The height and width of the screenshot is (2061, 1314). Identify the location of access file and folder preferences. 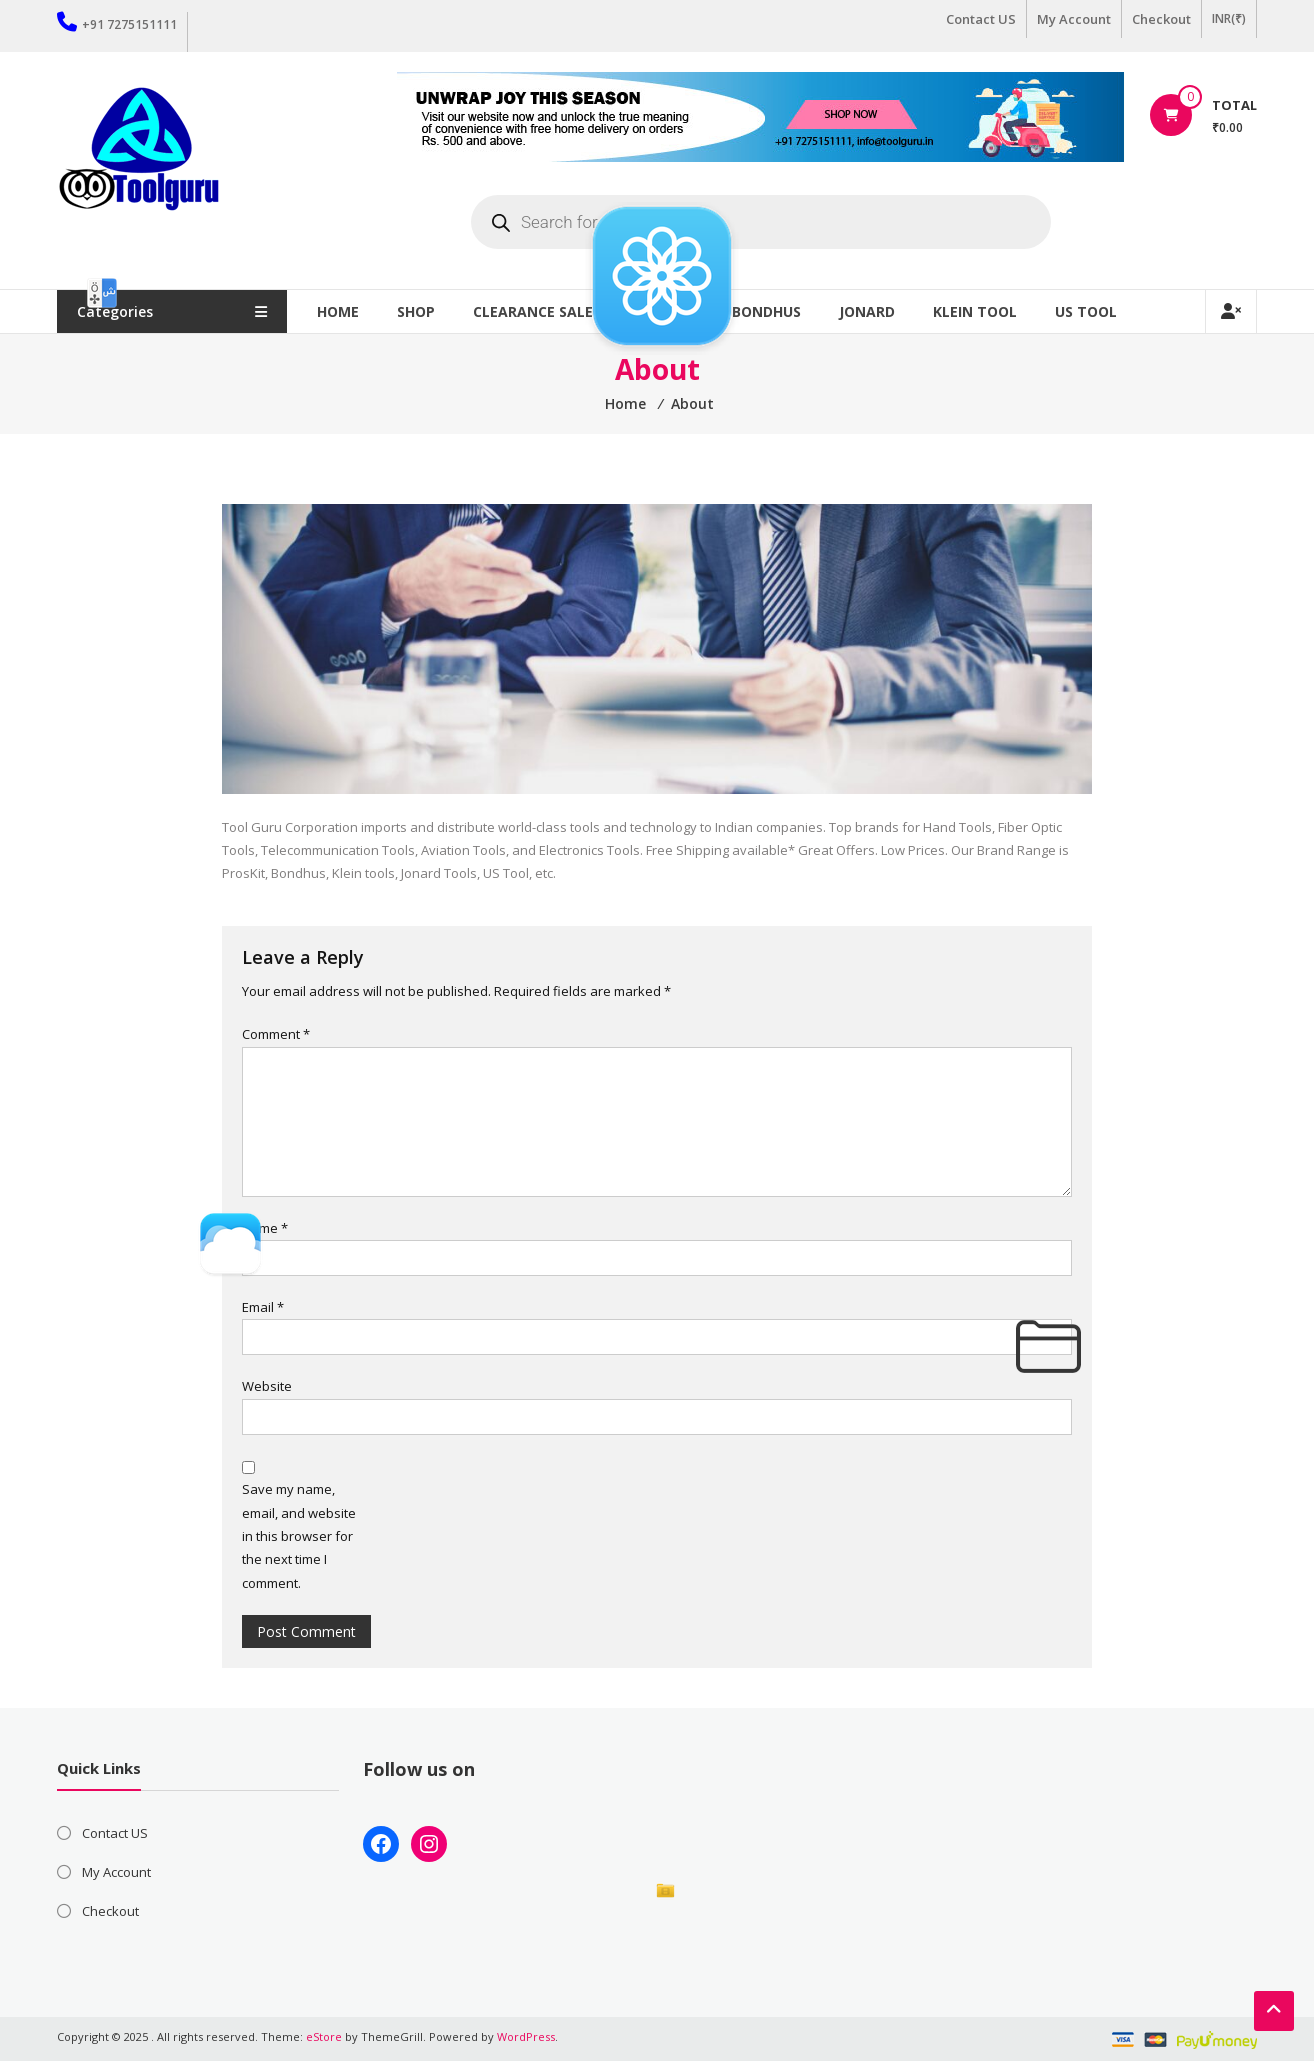
(1048, 1344).